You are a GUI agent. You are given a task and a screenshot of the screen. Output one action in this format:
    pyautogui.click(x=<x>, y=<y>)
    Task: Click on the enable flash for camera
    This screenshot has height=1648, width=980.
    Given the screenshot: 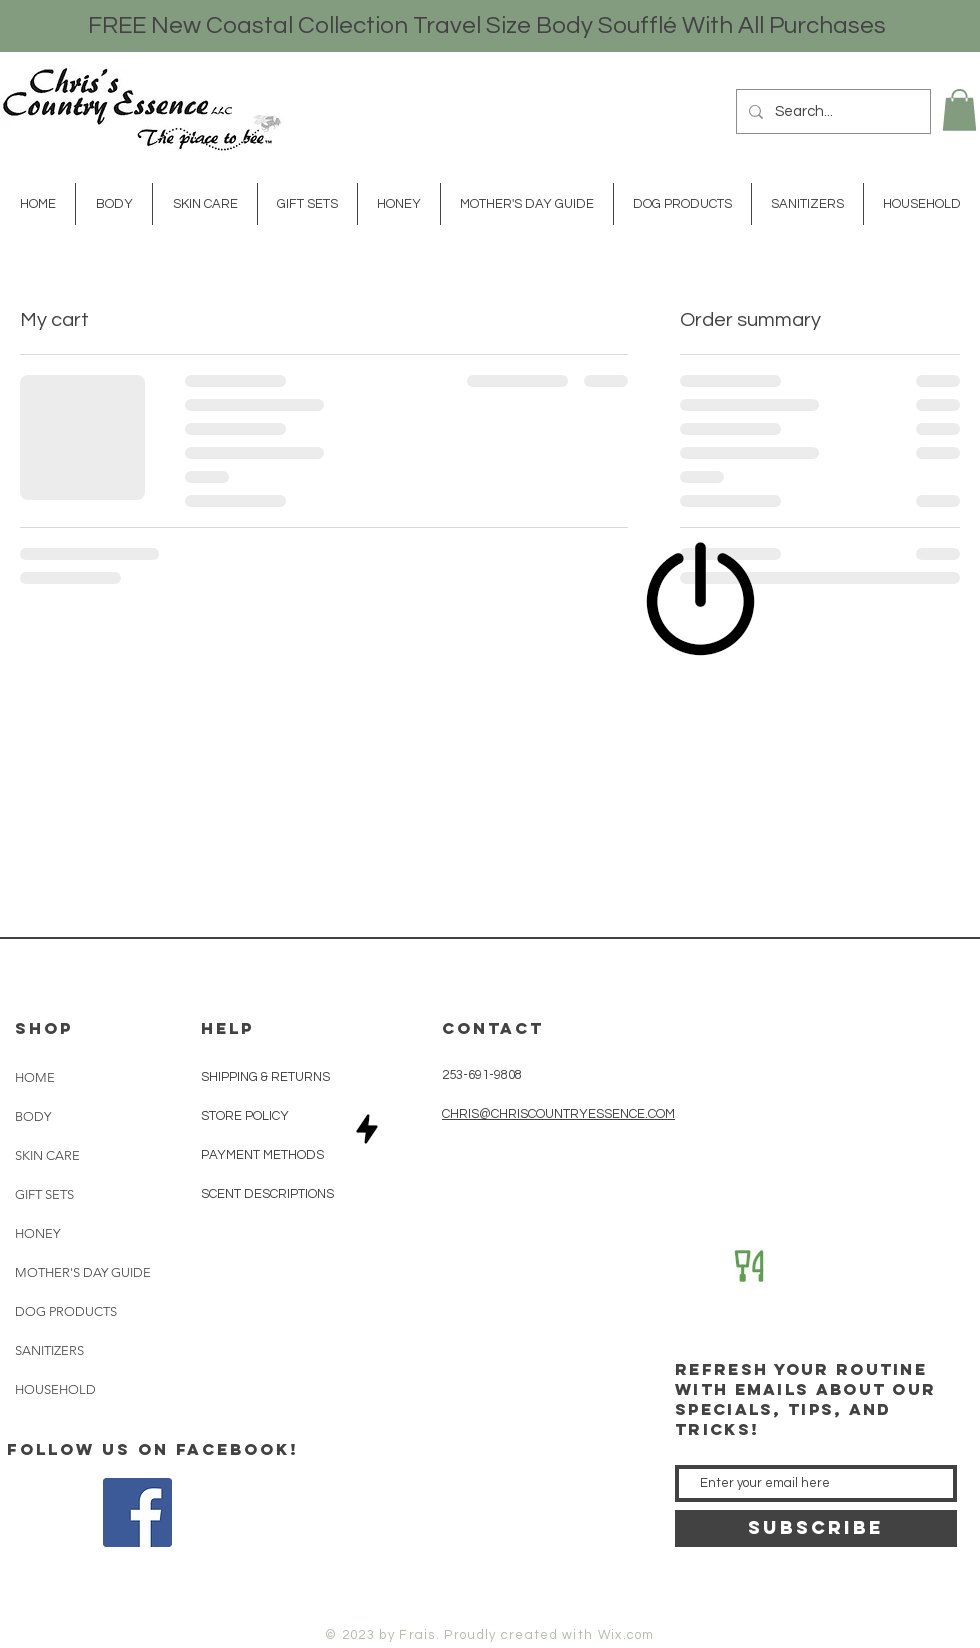 What is the action you would take?
    pyautogui.click(x=367, y=1129)
    